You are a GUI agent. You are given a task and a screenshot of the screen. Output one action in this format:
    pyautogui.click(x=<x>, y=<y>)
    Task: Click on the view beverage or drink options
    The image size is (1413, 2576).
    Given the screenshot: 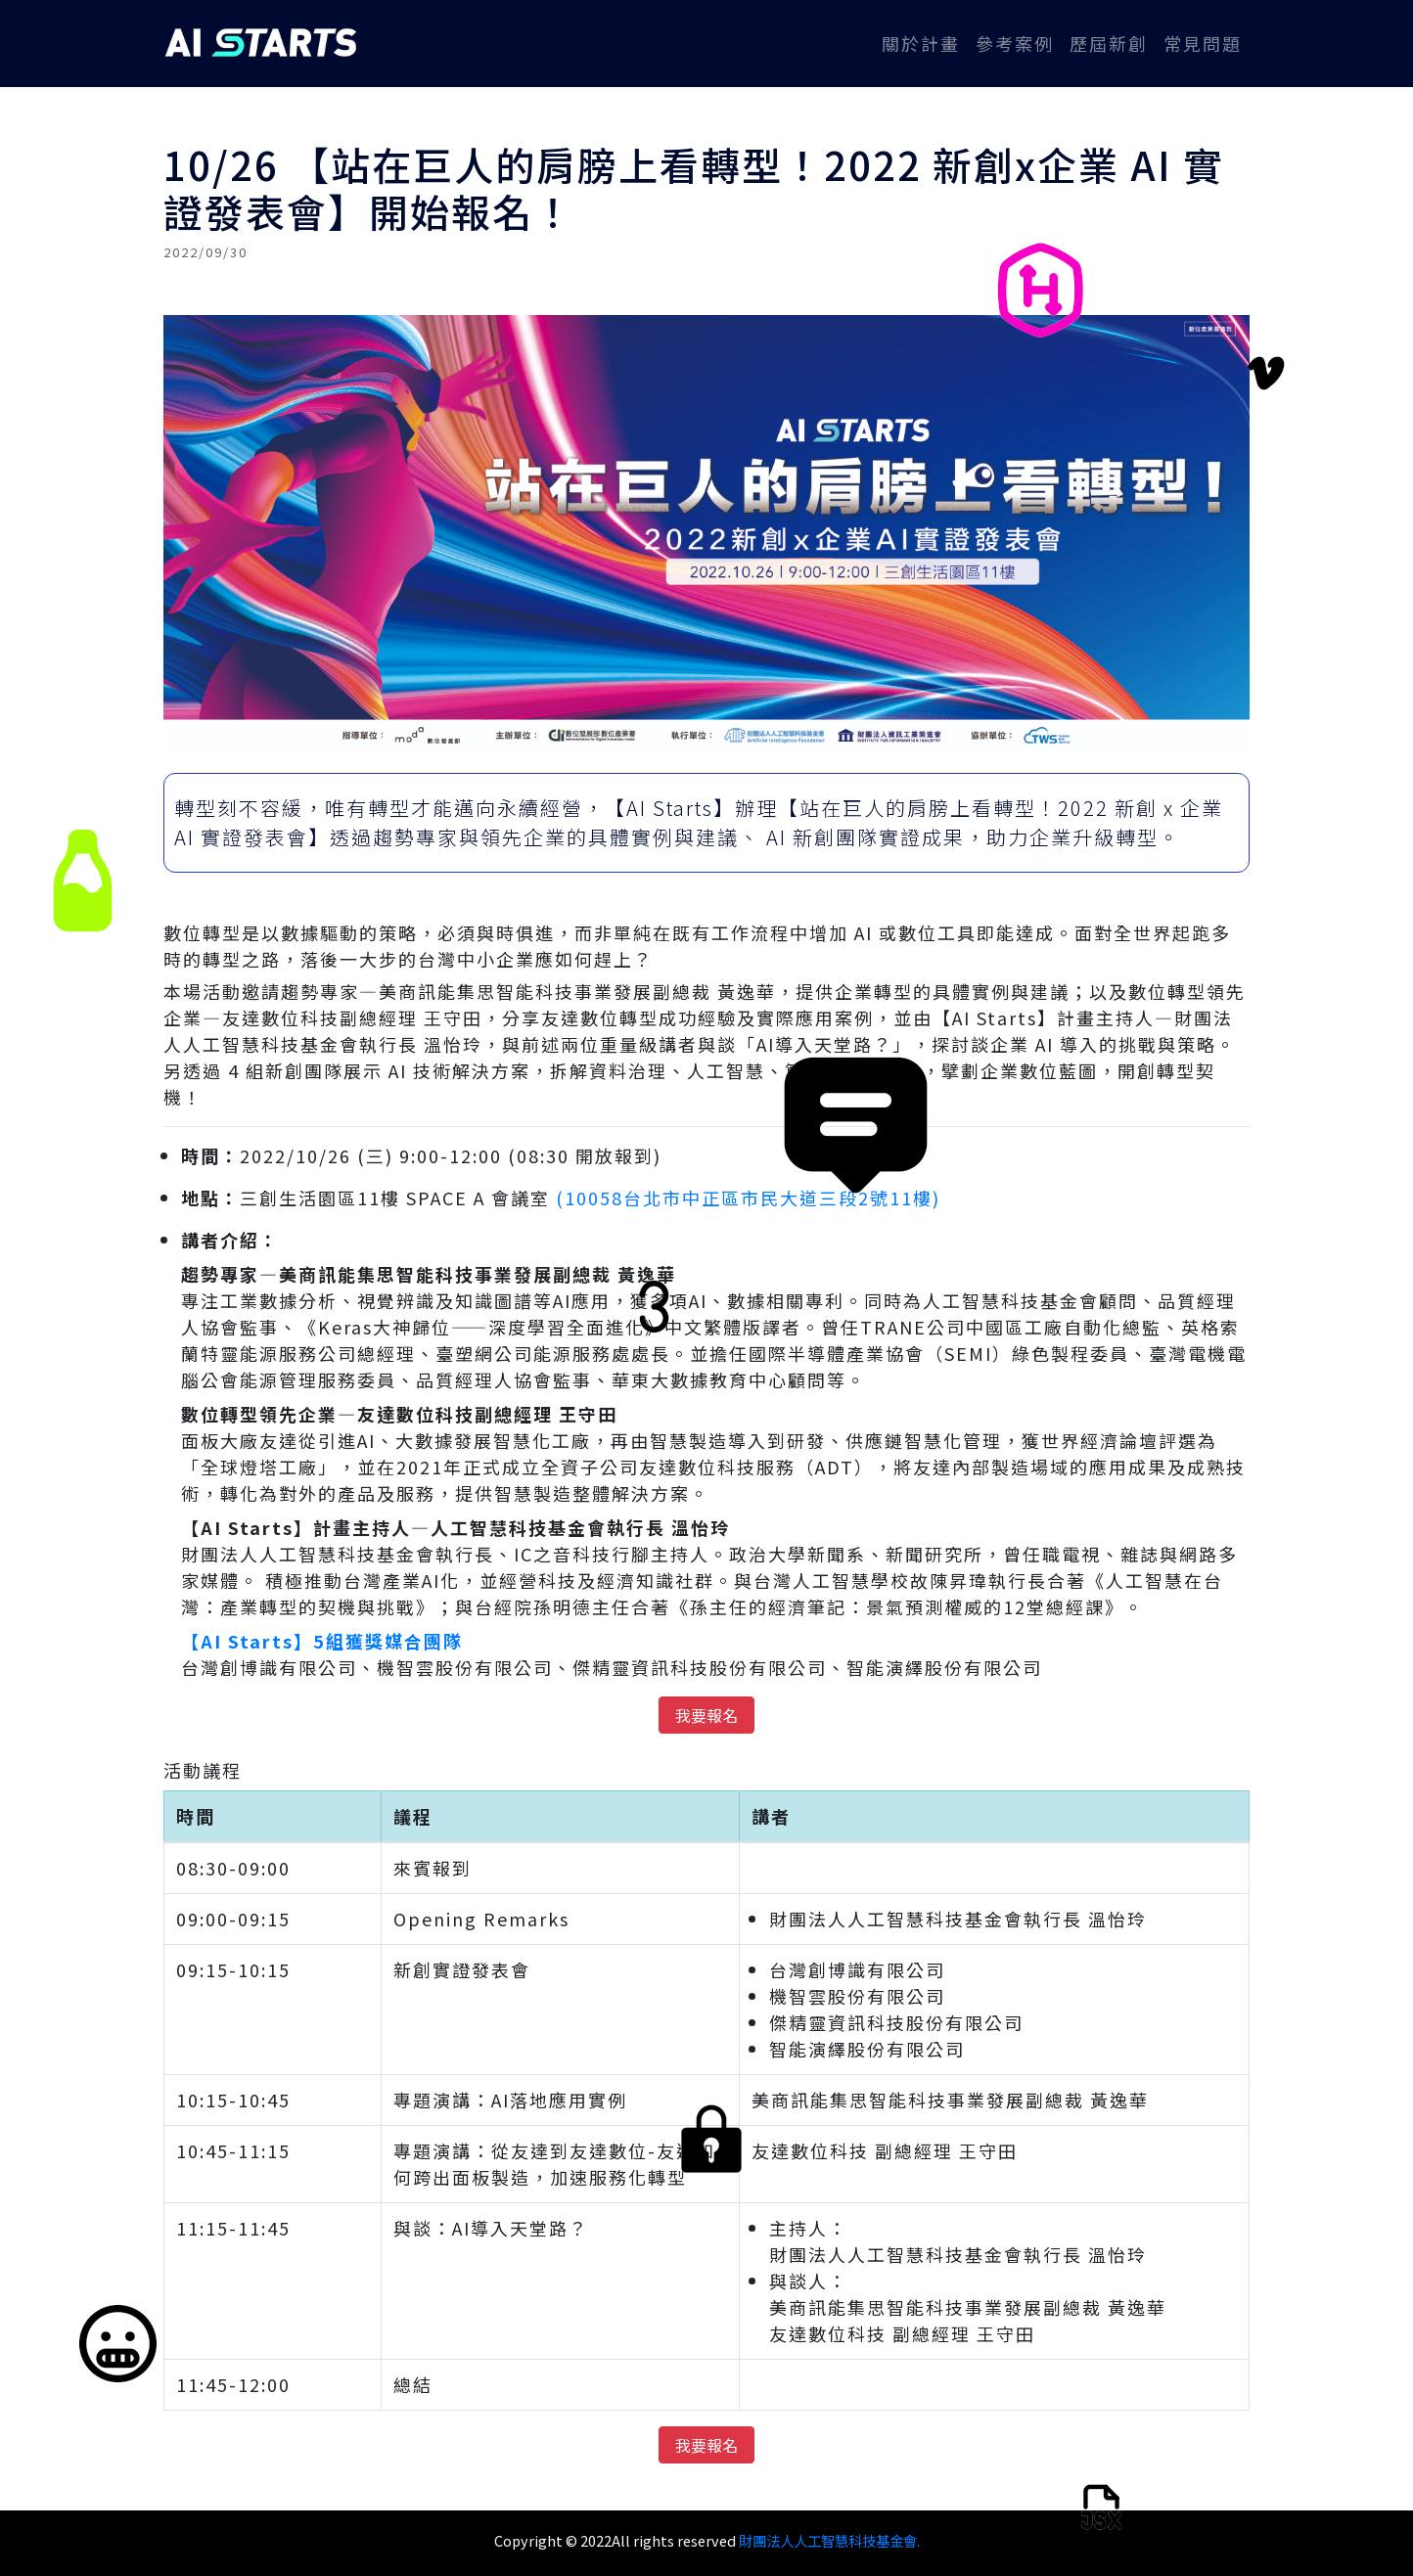 What is the action you would take?
    pyautogui.click(x=82, y=882)
    